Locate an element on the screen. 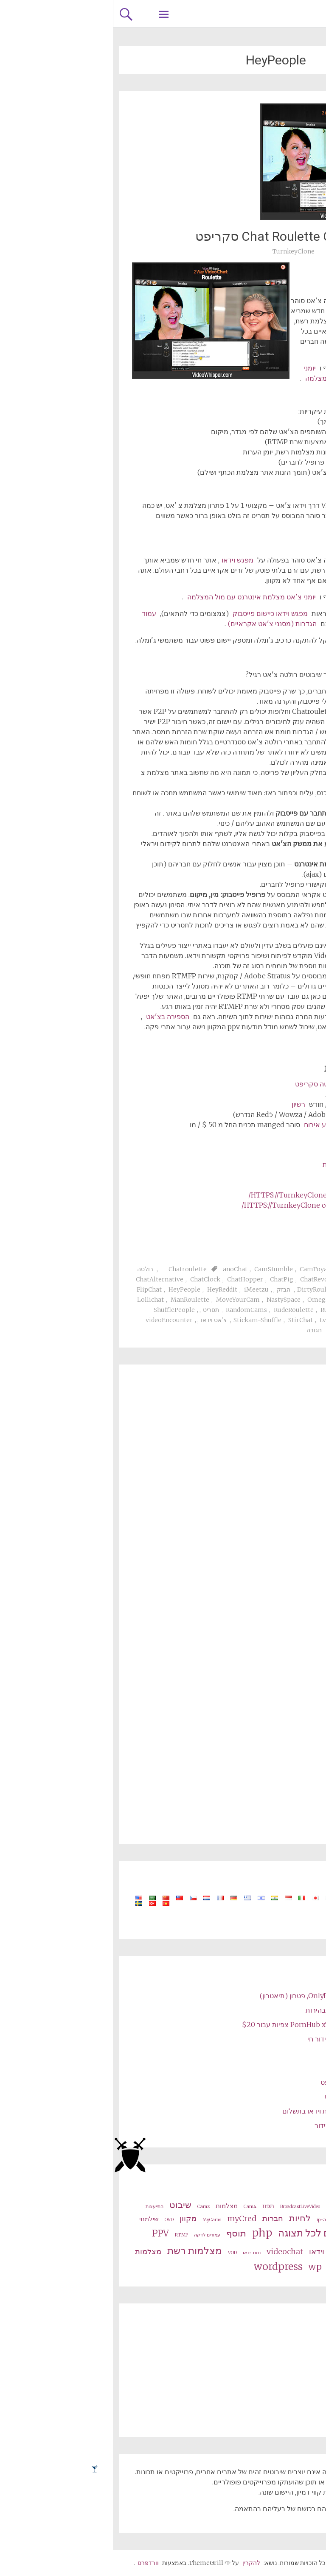  access bar or cocktail menu is located at coordinates (95, 2469).